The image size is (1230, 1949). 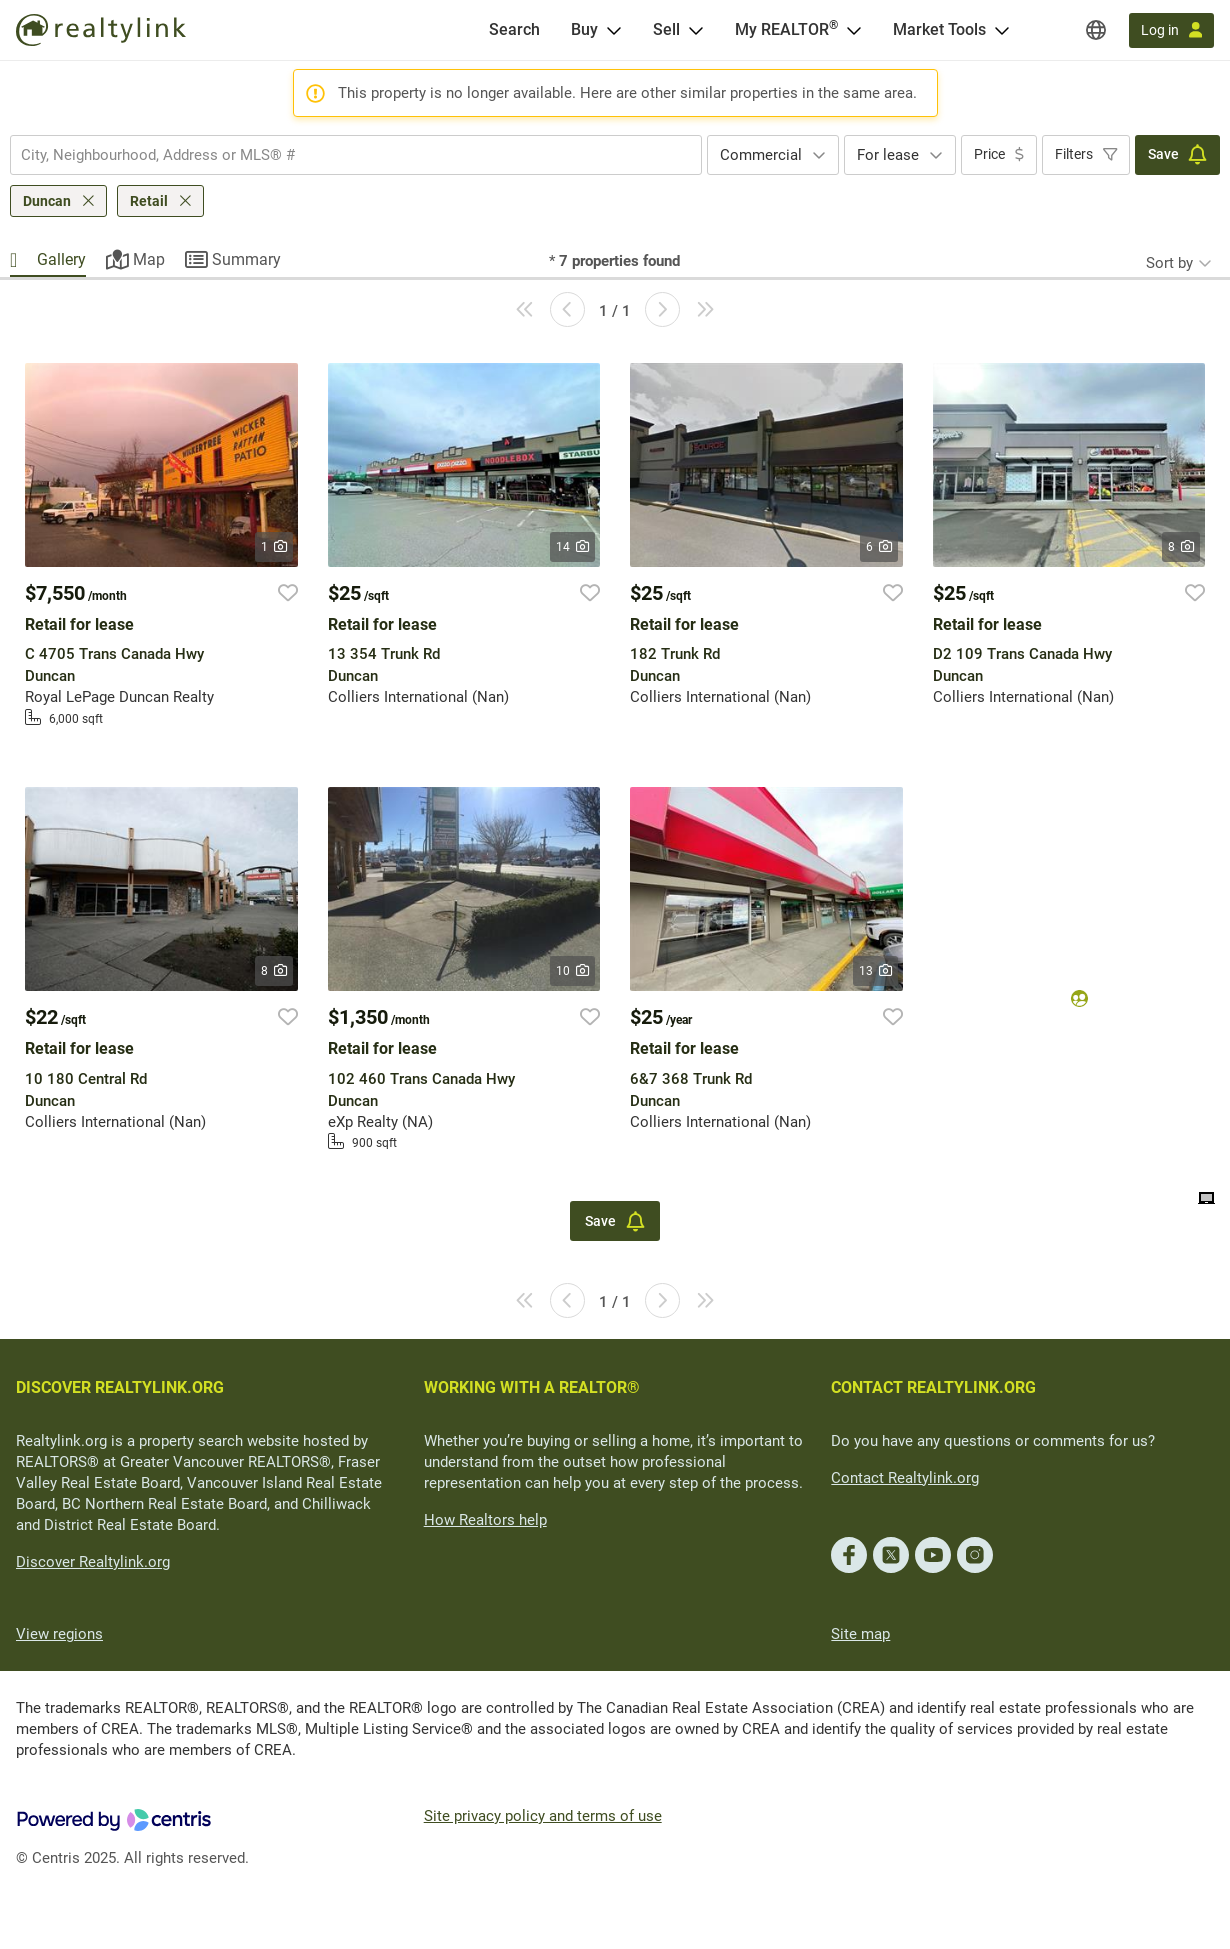 I want to click on access chromebook or laptop settings, so click(x=1206, y=1198).